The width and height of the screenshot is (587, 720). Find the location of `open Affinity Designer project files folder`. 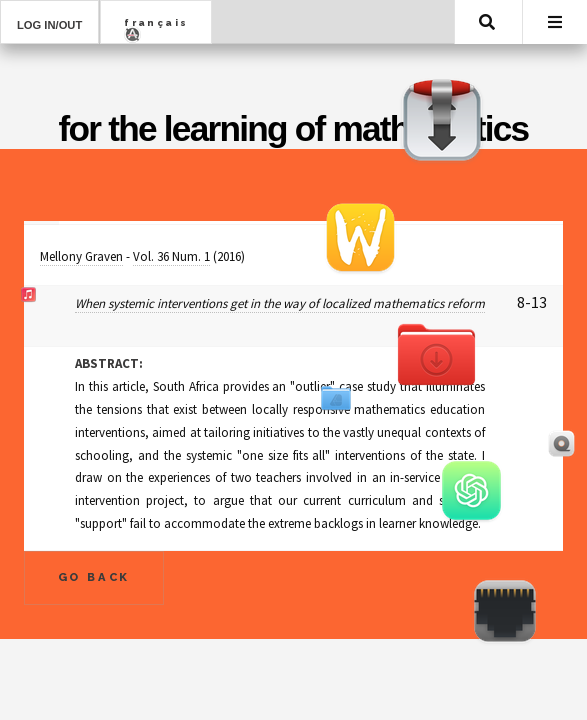

open Affinity Designer project files folder is located at coordinates (336, 398).